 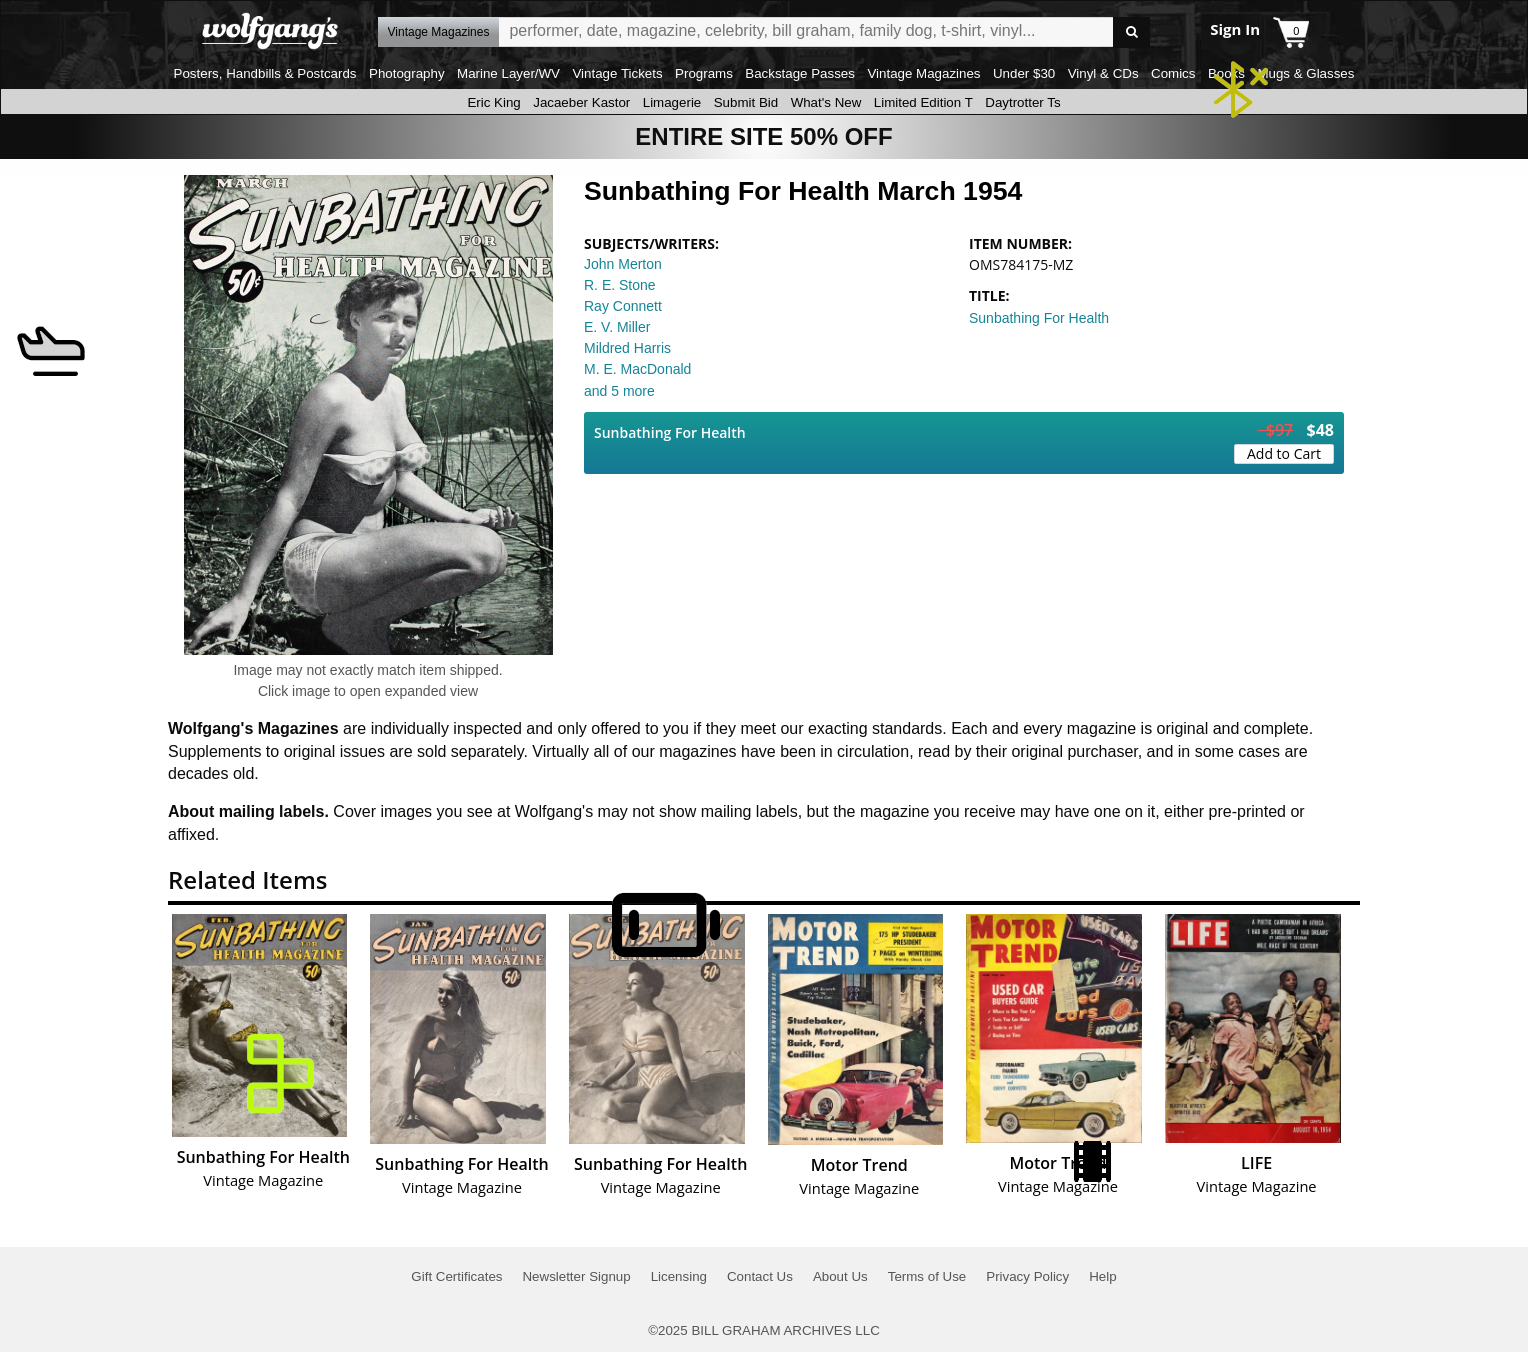 I want to click on bluetooth is disabled or unavailable, so click(x=1237, y=89).